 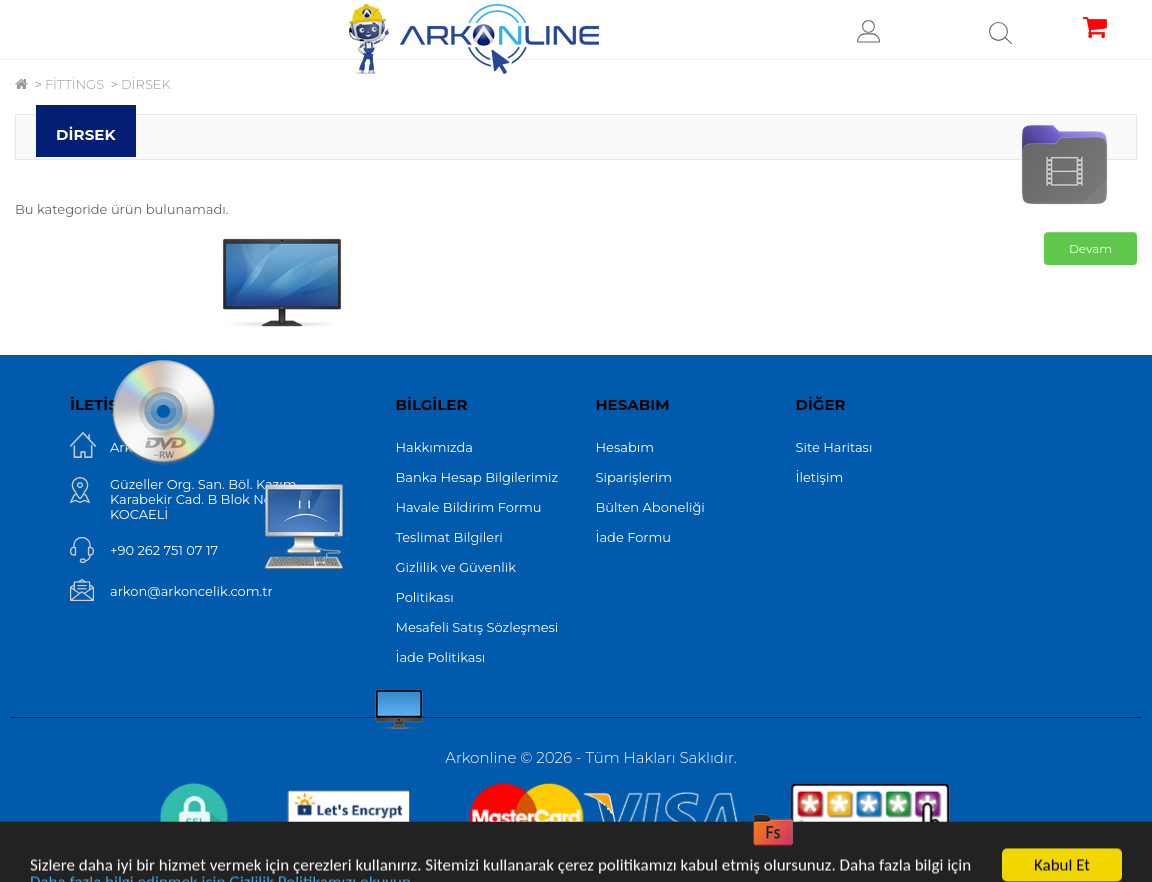 I want to click on display settings for connected monitor, so click(x=282, y=270).